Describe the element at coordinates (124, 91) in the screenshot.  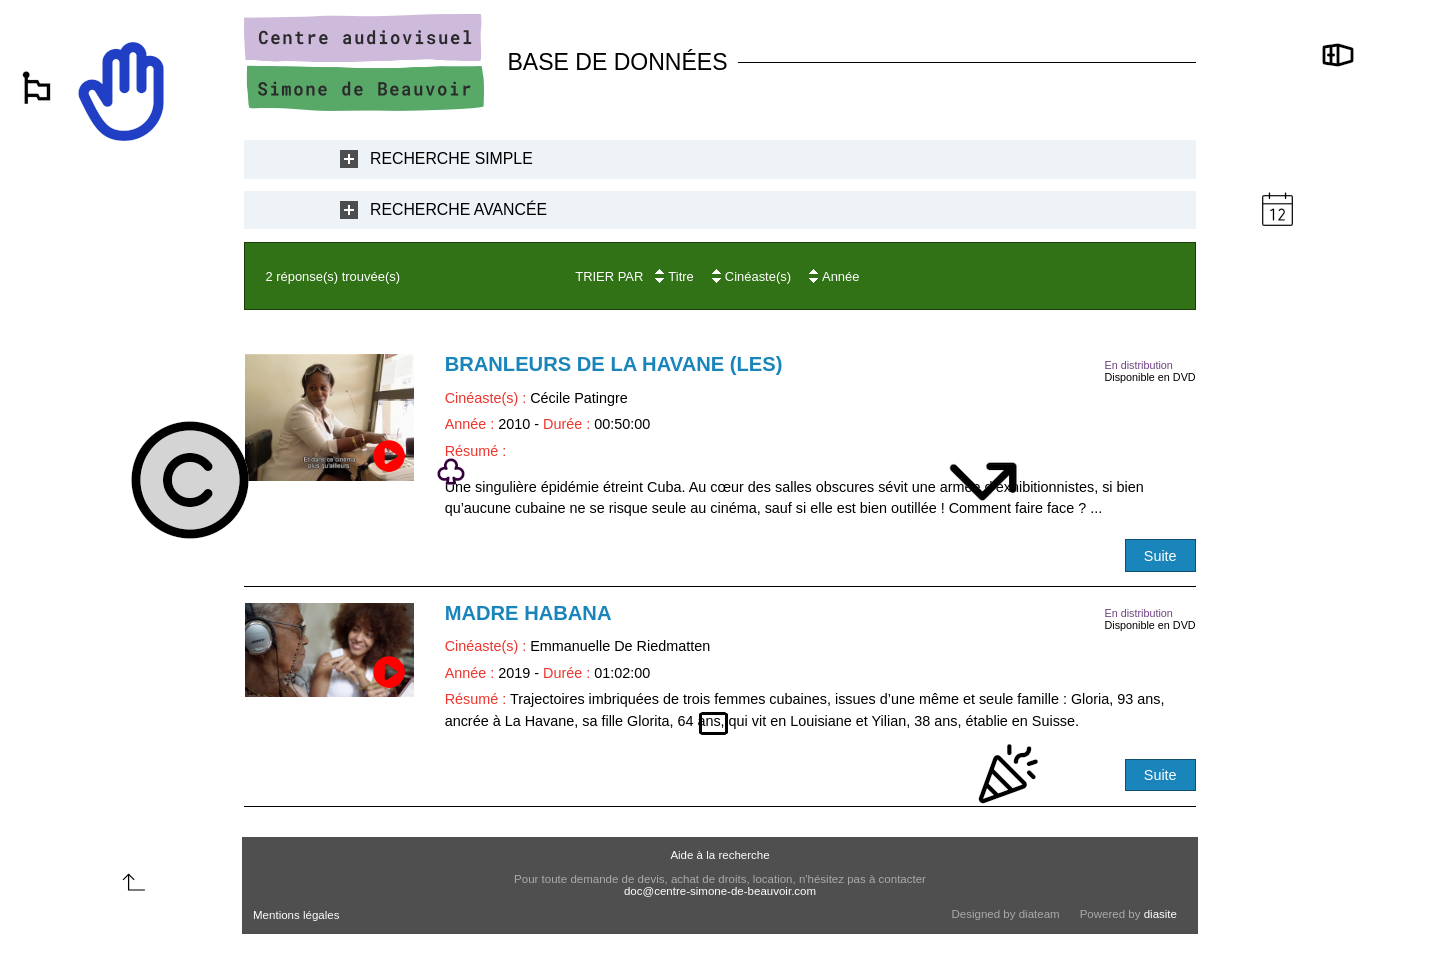
I see `stop or pause an action` at that location.